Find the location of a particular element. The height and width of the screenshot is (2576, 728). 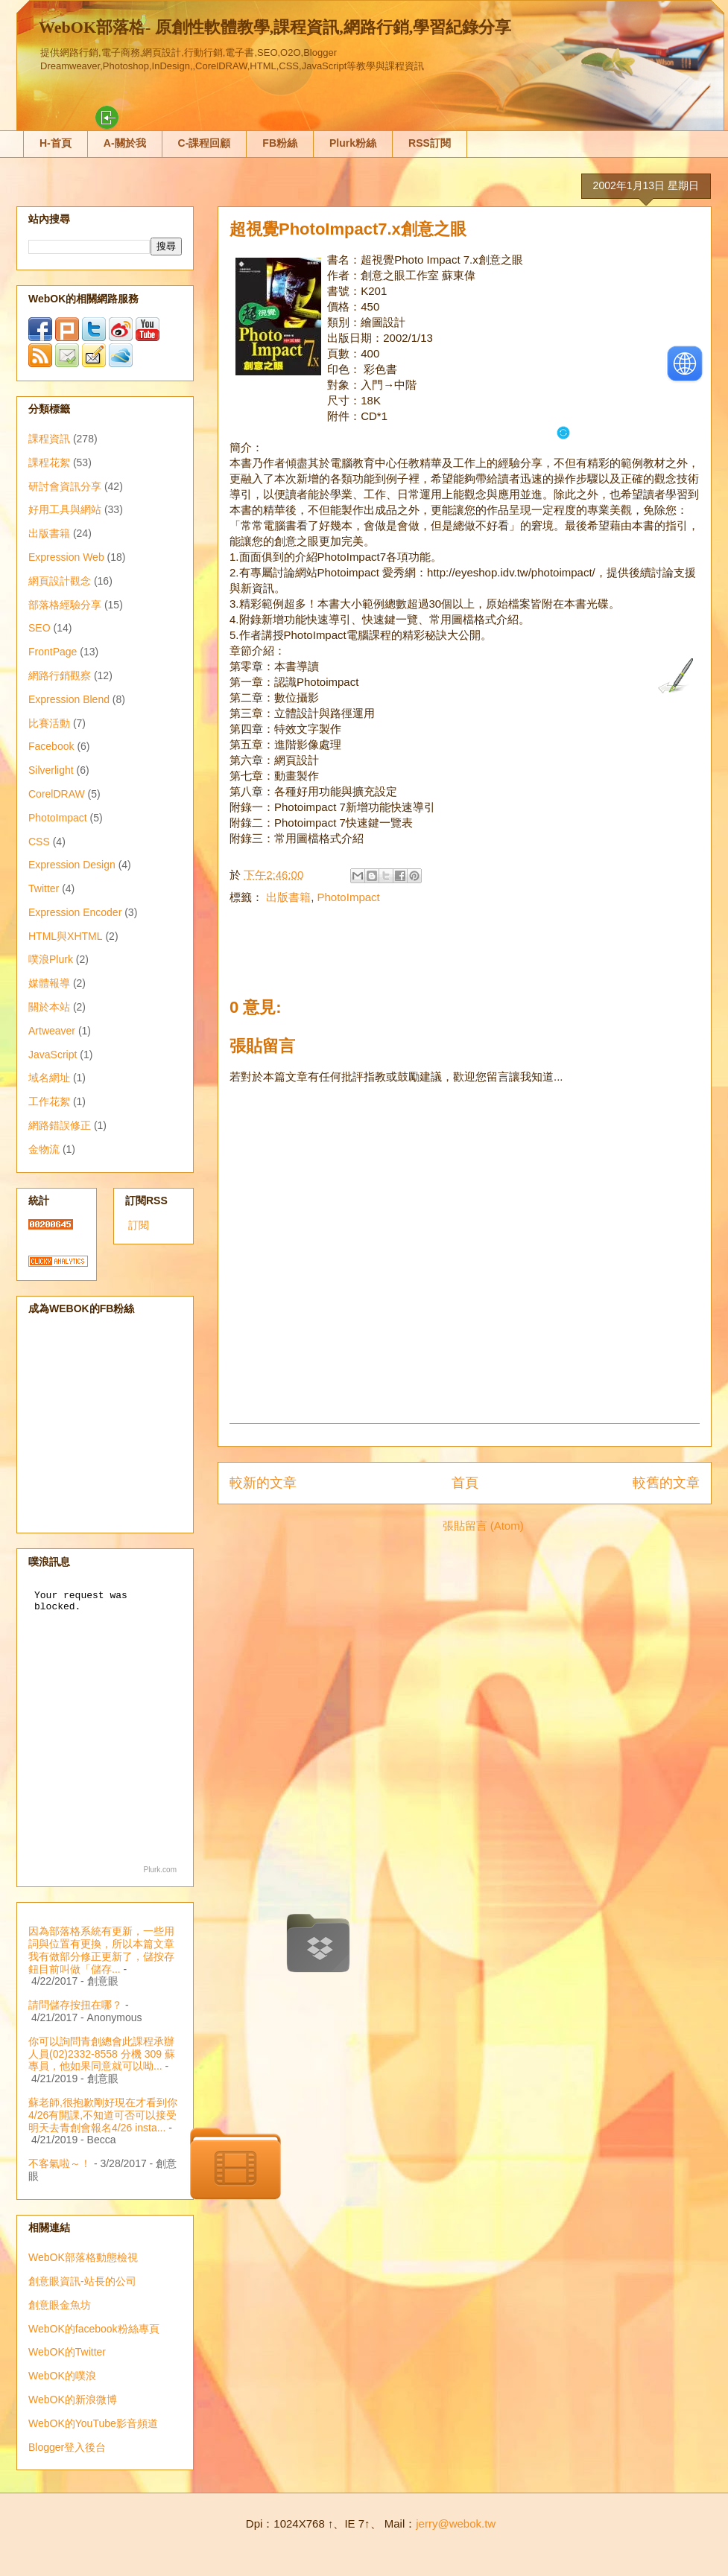

indicates content is currently syncing is located at coordinates (563, 433).